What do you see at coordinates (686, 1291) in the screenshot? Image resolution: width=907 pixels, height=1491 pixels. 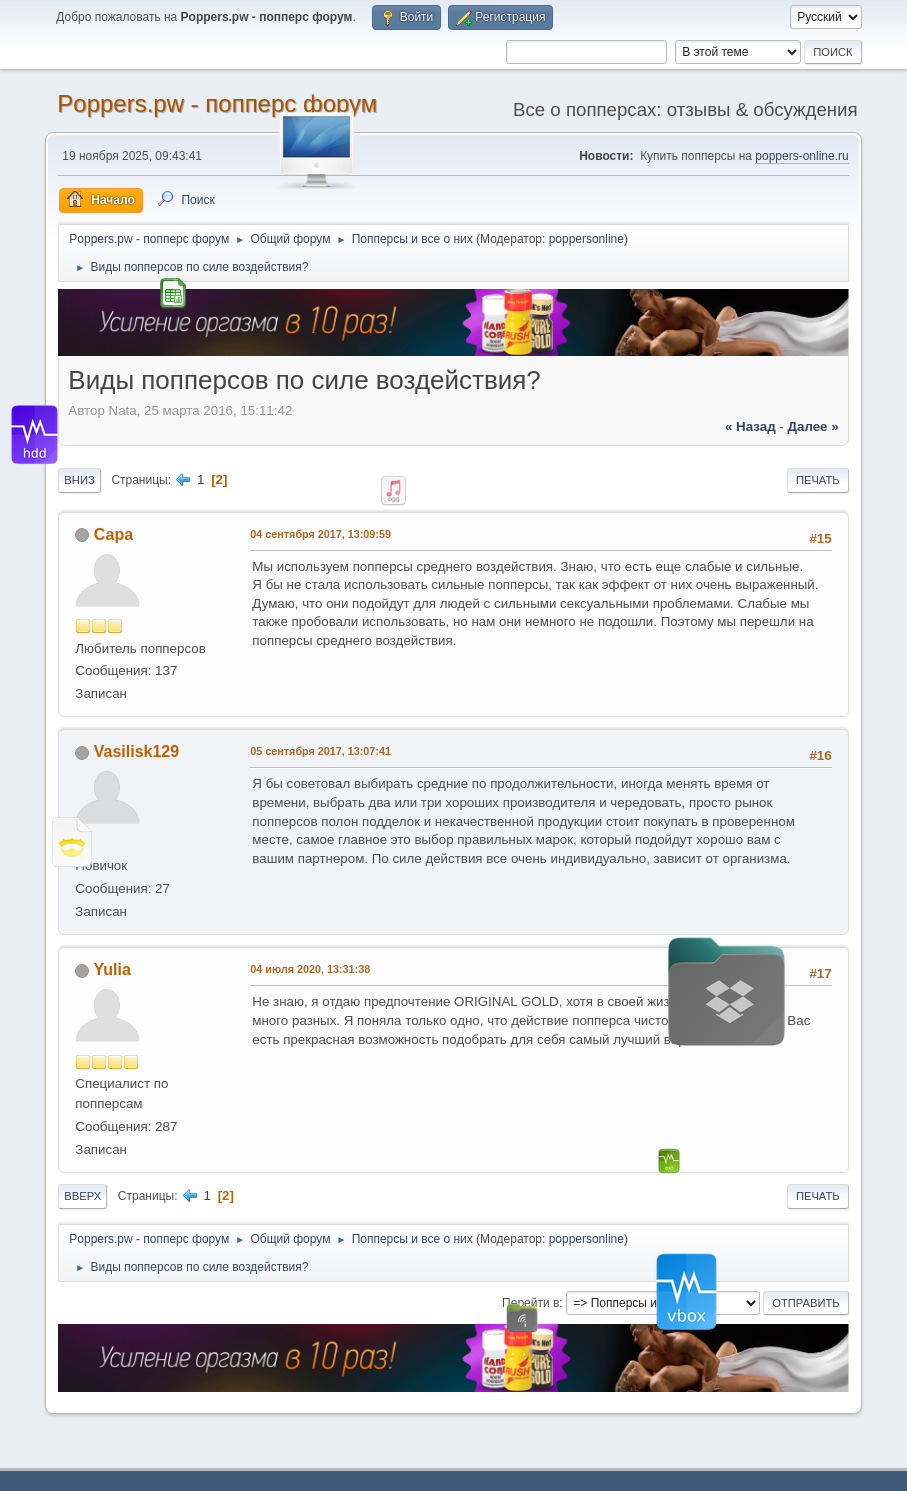 I see `virtualbox virtual machine configuration file` at bounding box center [686, 1291].